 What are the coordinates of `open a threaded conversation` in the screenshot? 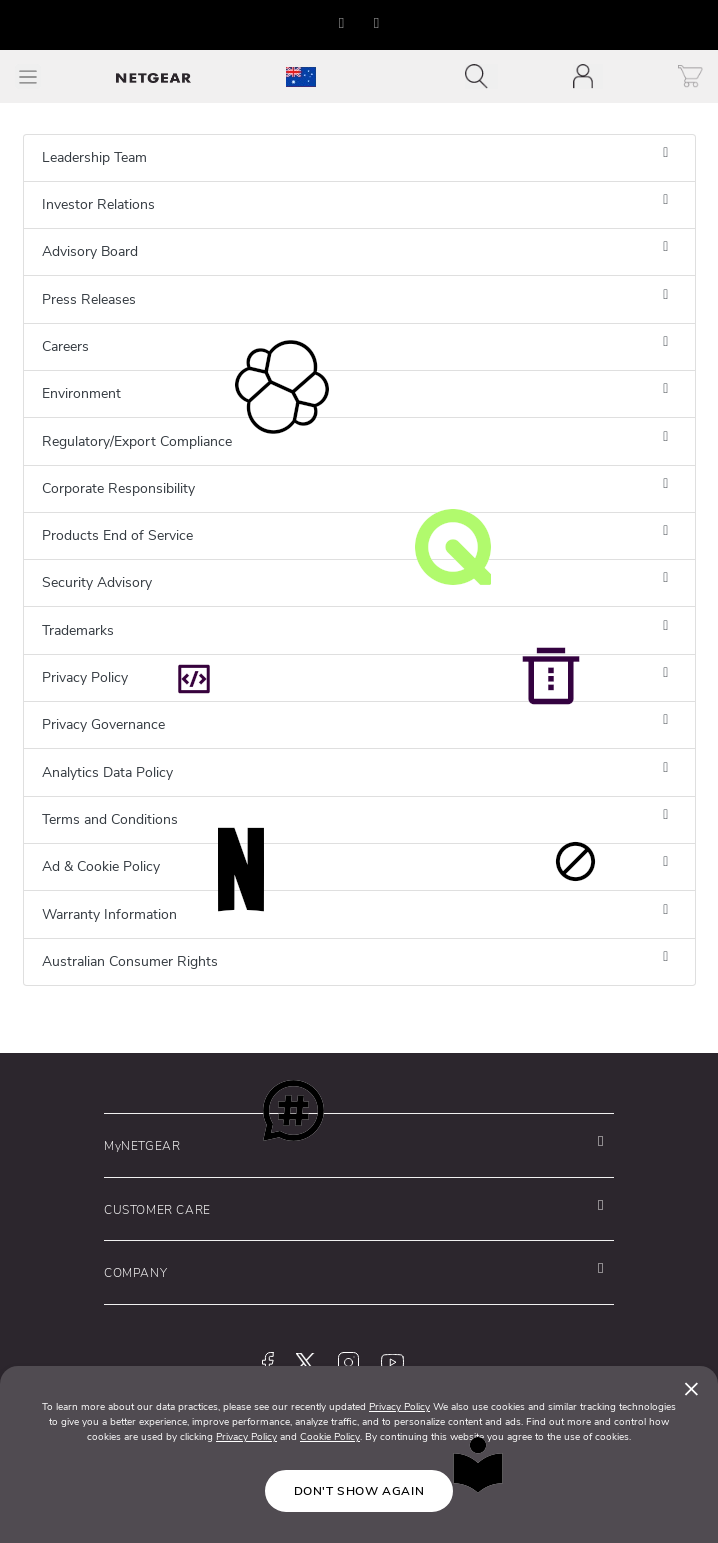 It's located at (293, 1110).